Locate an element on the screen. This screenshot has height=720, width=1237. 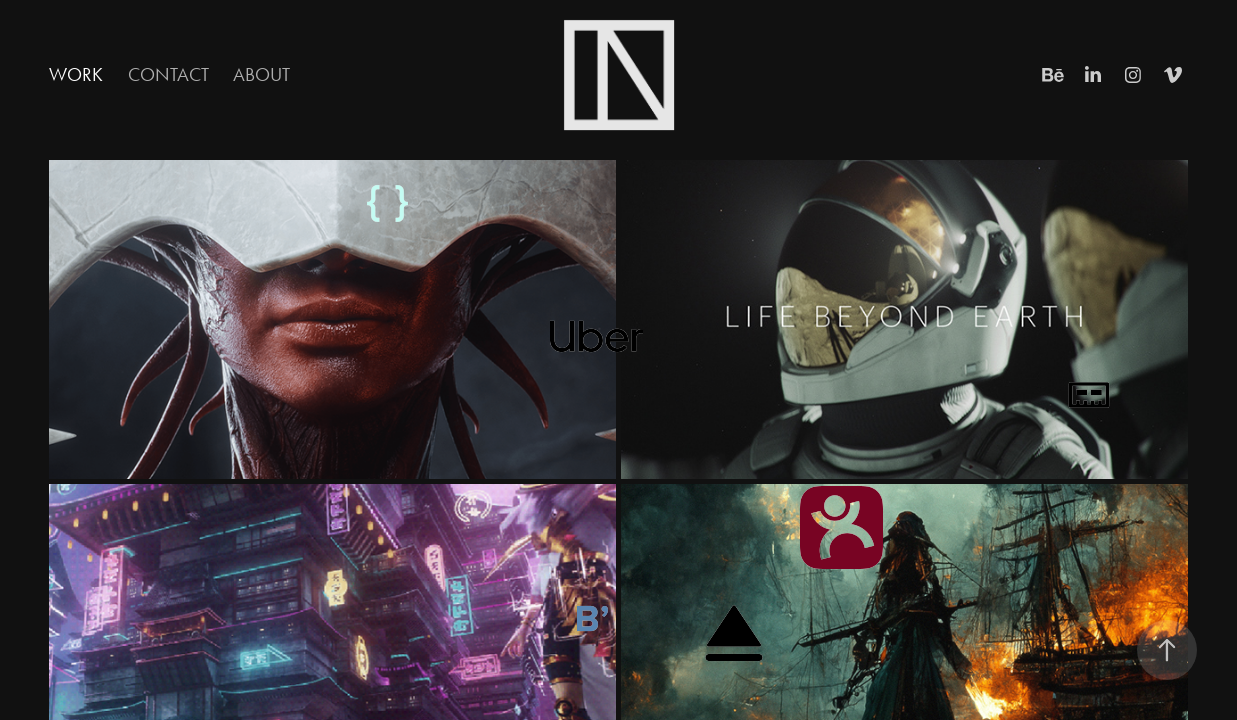
open bloglovin app or website is located at coordinates (592, 618).